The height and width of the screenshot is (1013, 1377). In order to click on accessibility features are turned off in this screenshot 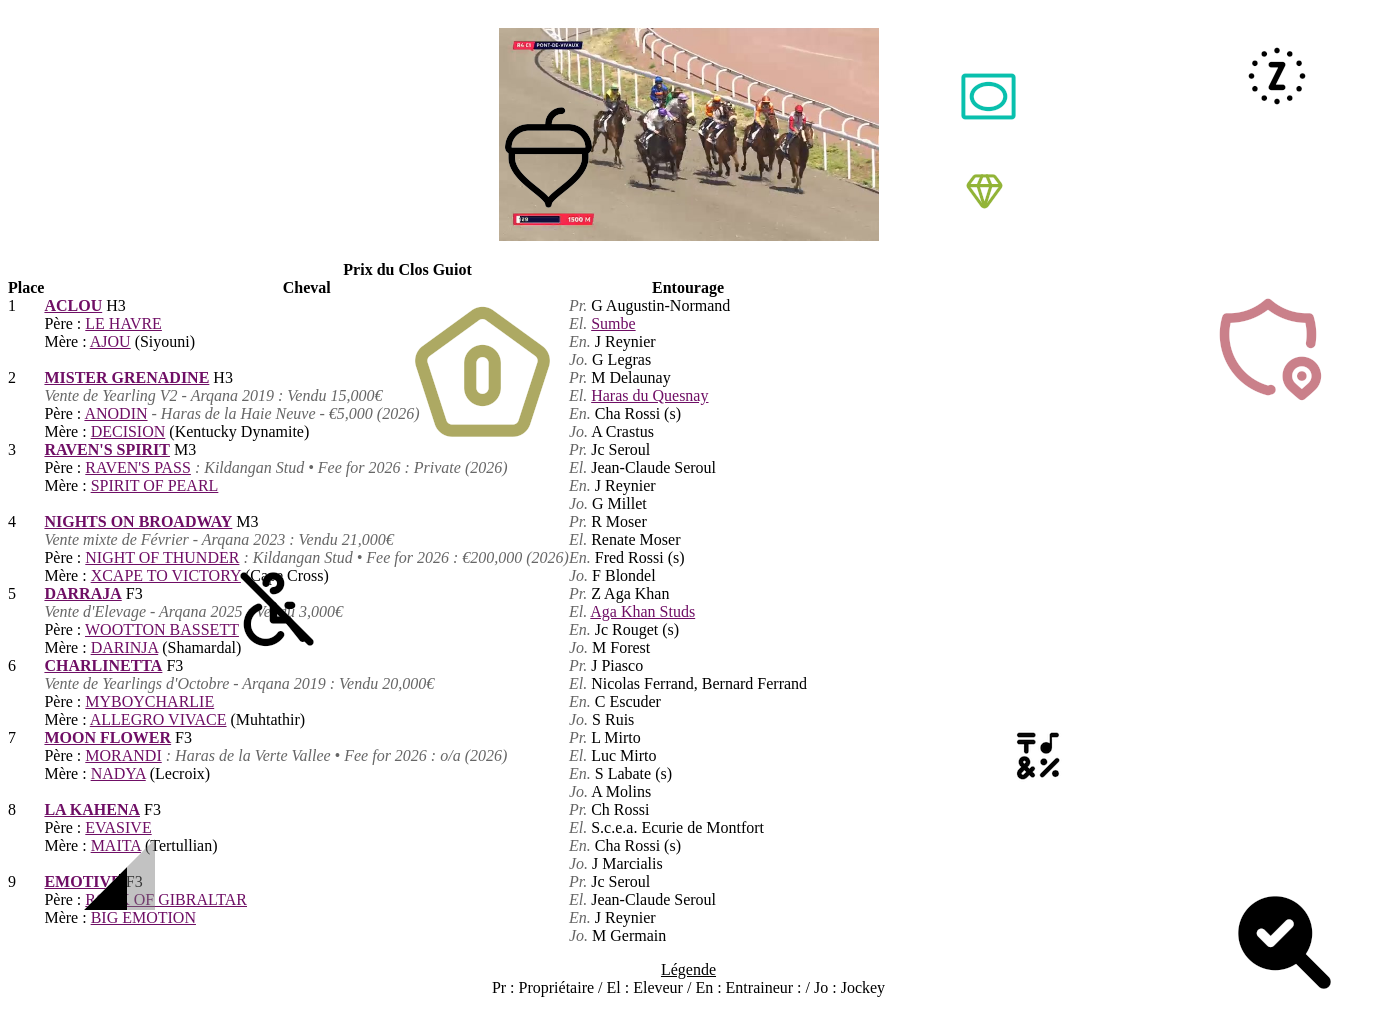, I will do `click(277, 609)`.